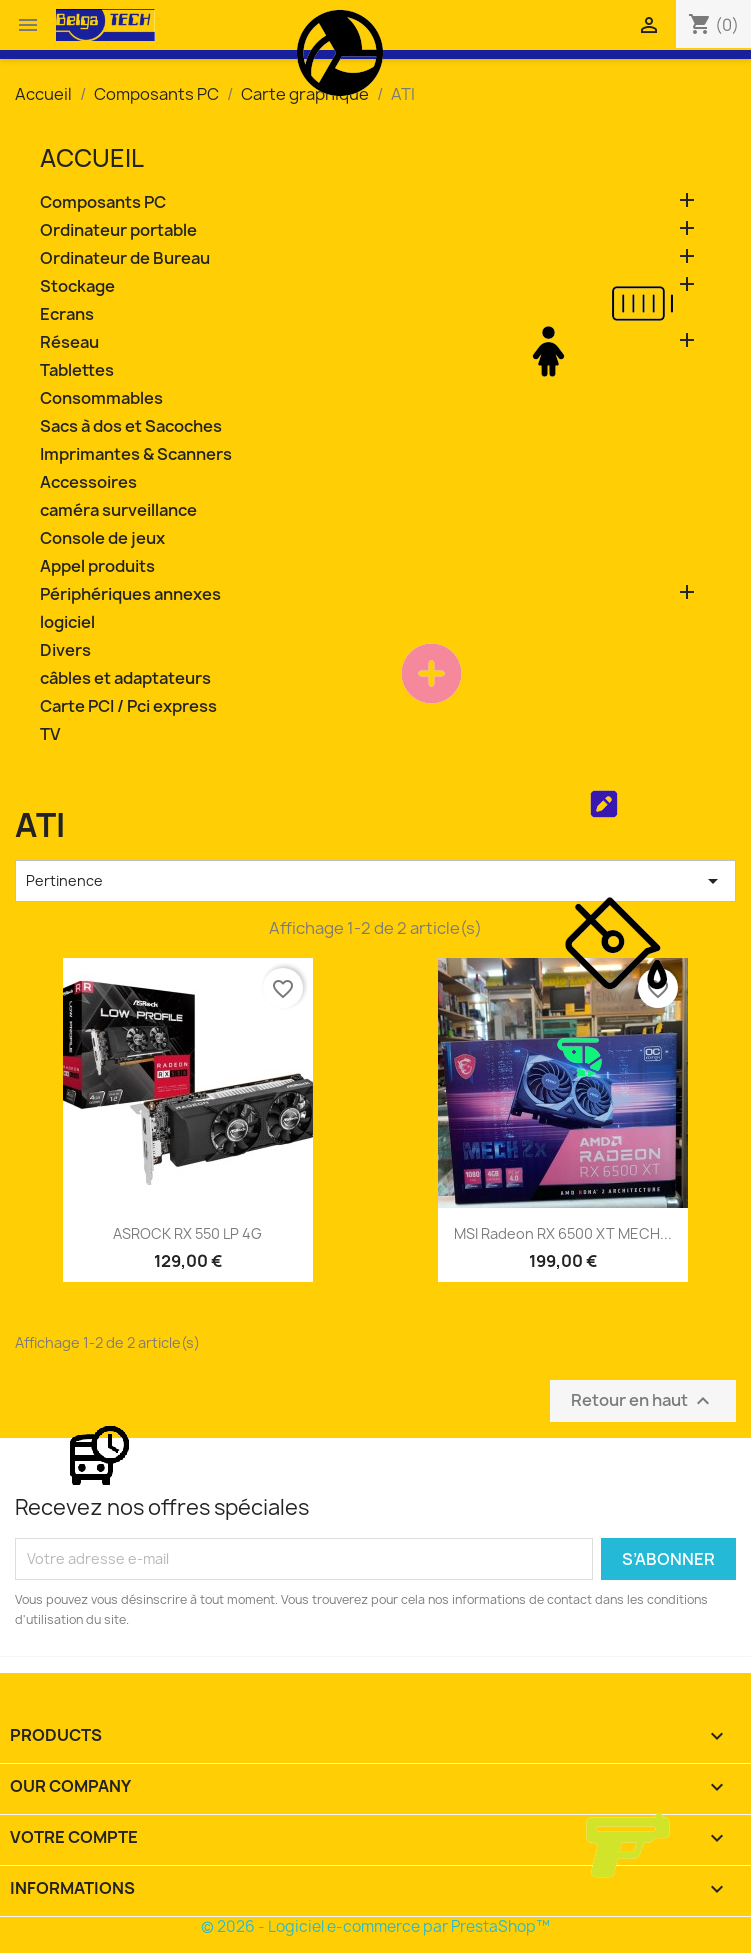 The image size is (751, 1953). What do you see at coordinates (614, 946) in the screenshot?
I see `fill an area with color` at bounding box center [614, 946].